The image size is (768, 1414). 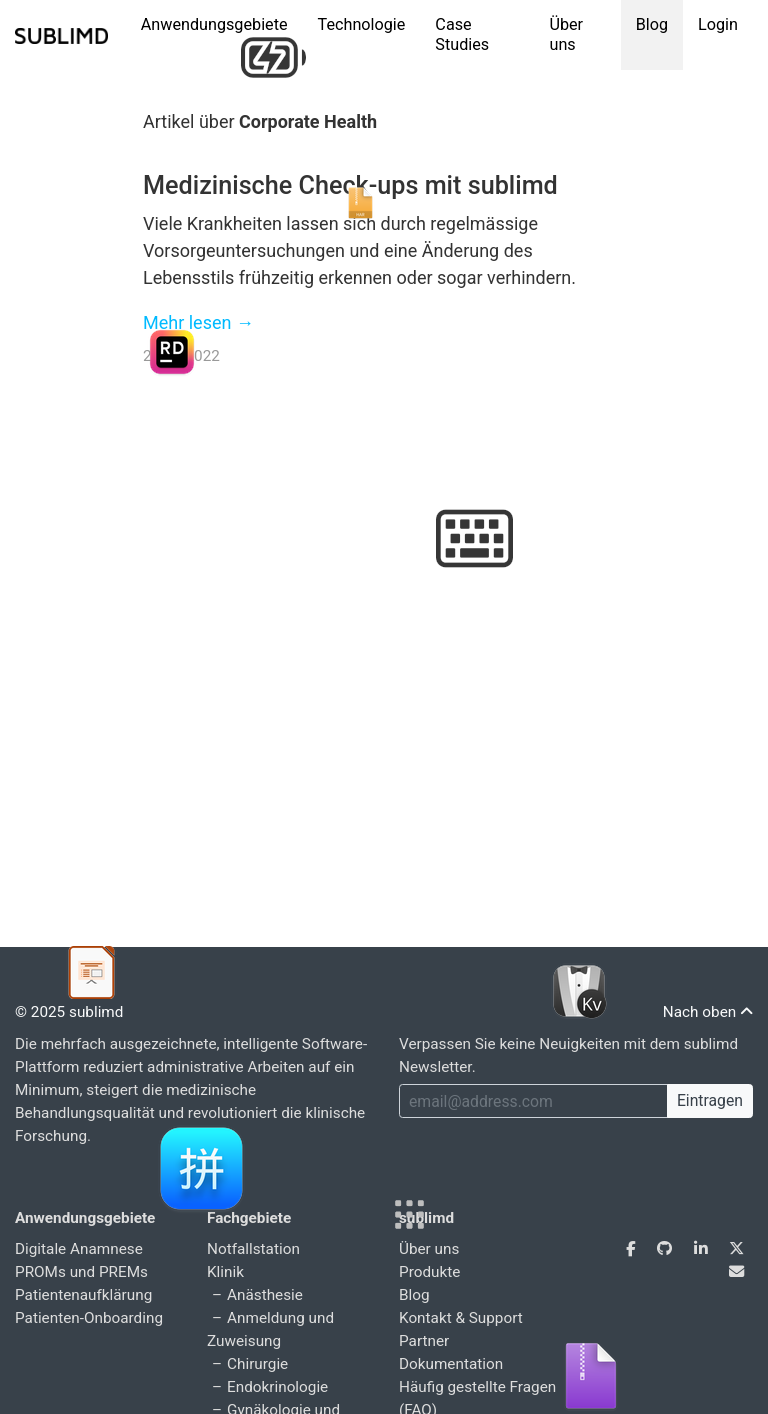 I want to click on open kvantum theme manager, so click(x=579, y=991).